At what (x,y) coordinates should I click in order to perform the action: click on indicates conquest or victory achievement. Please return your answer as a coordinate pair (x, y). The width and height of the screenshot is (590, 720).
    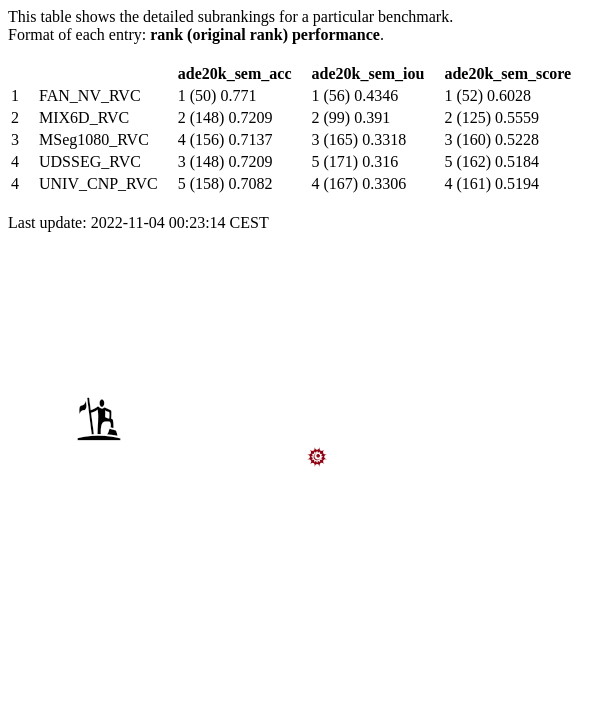
    Looking at the image, I should click on (99, 419).